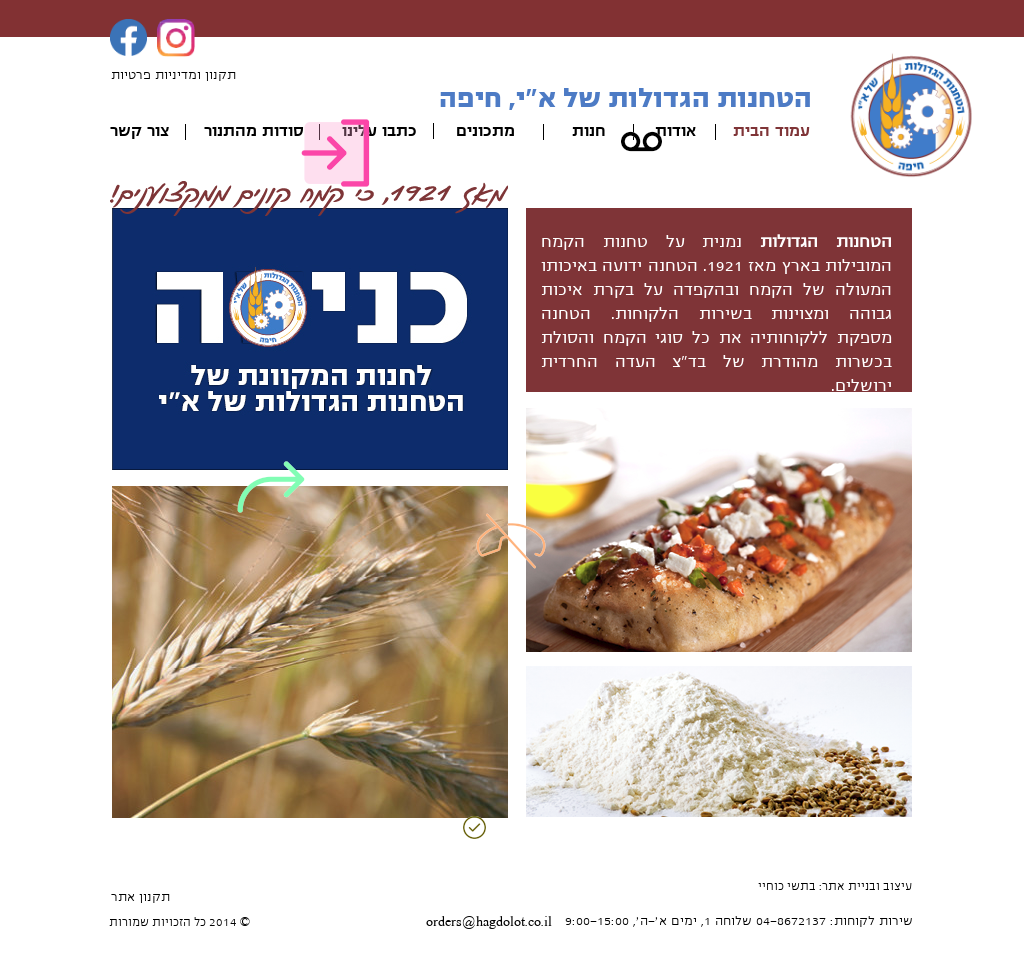 The width and height of the screenshot is (1024, 964). What do you see at coordinates (511, 541) in the screenshot?
I see `end or decline a phone call` at bounding box center [511, 541].